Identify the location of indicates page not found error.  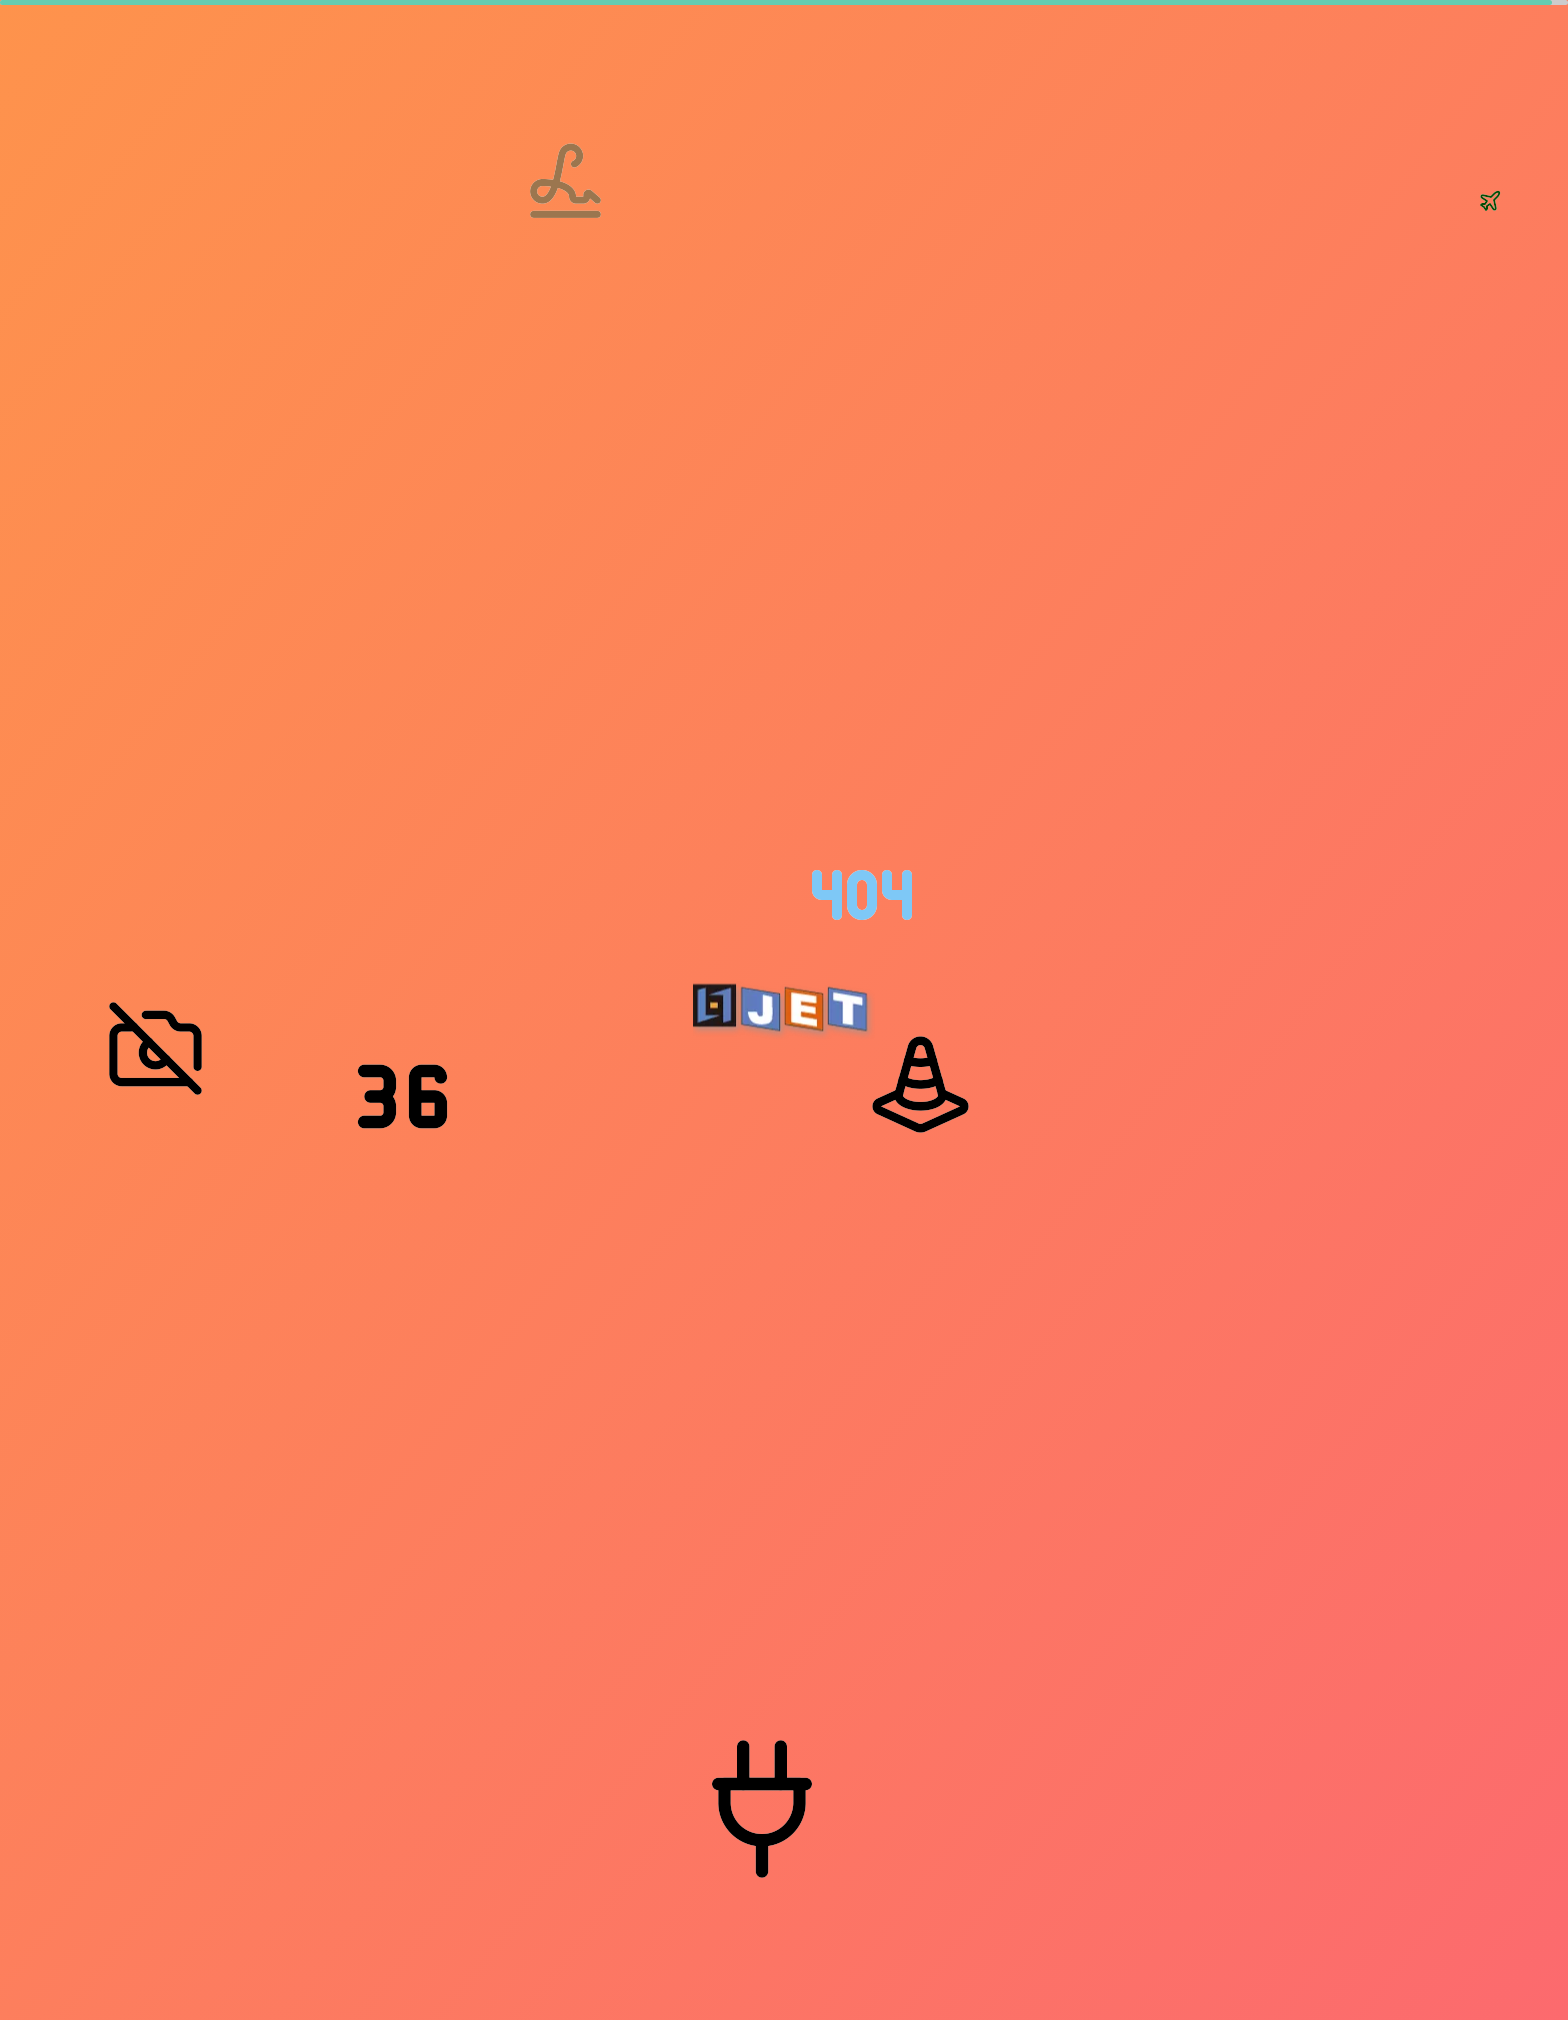
(862, 895).